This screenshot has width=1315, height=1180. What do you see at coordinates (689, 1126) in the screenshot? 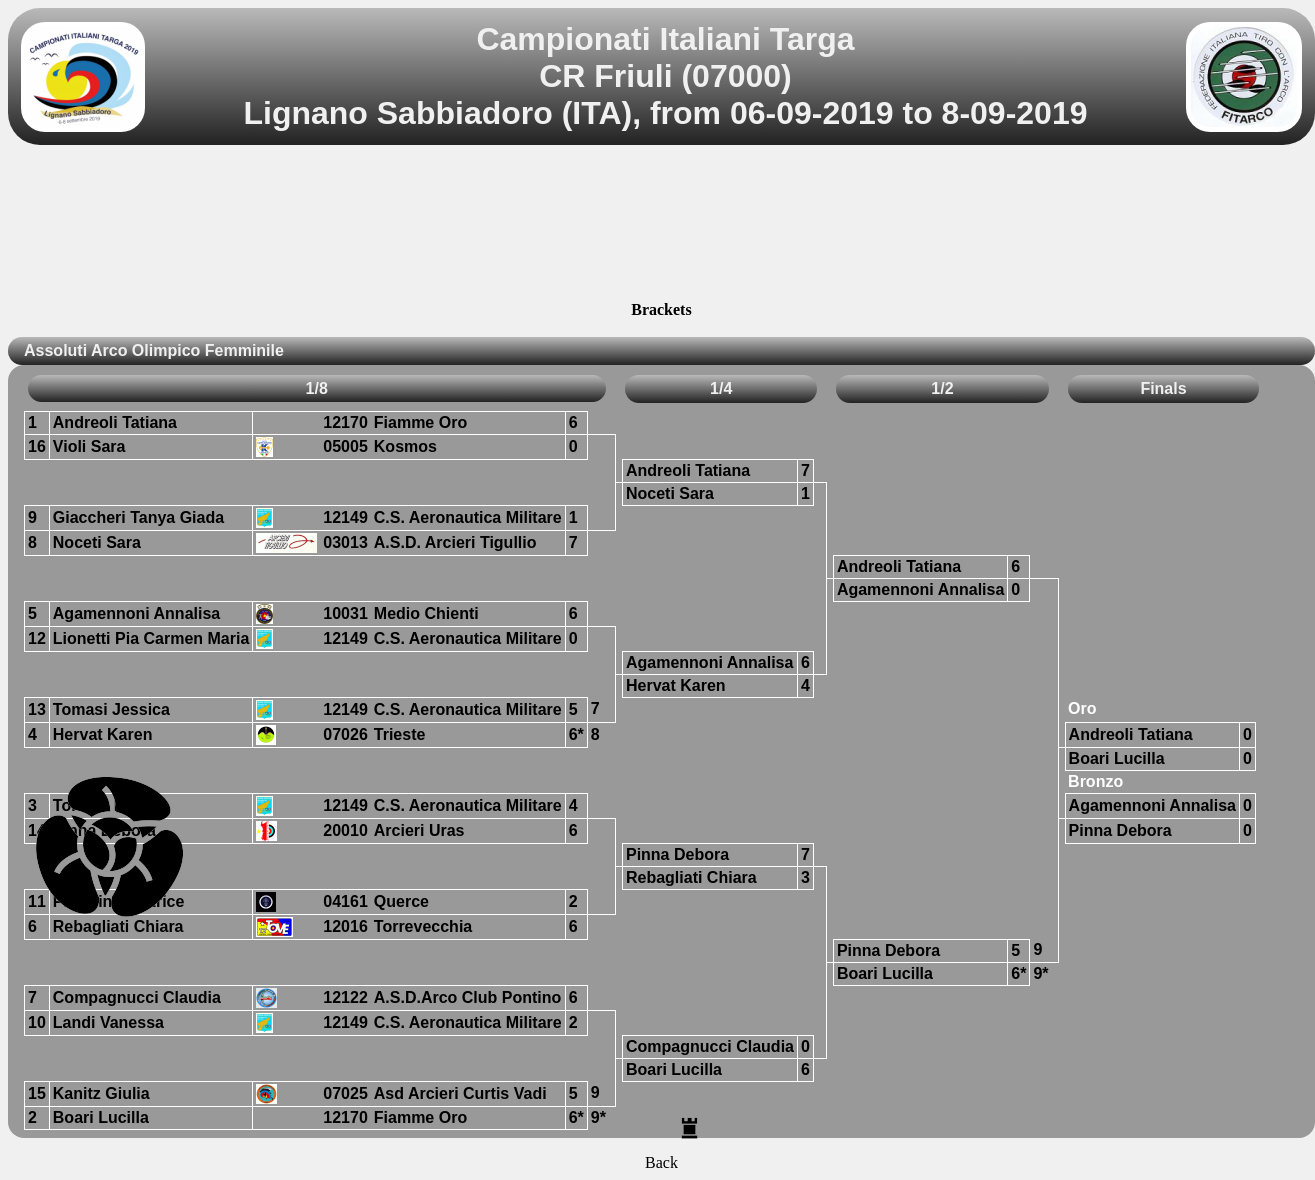
I see `play chess or access chess game` at bounding box center [689, 1126].